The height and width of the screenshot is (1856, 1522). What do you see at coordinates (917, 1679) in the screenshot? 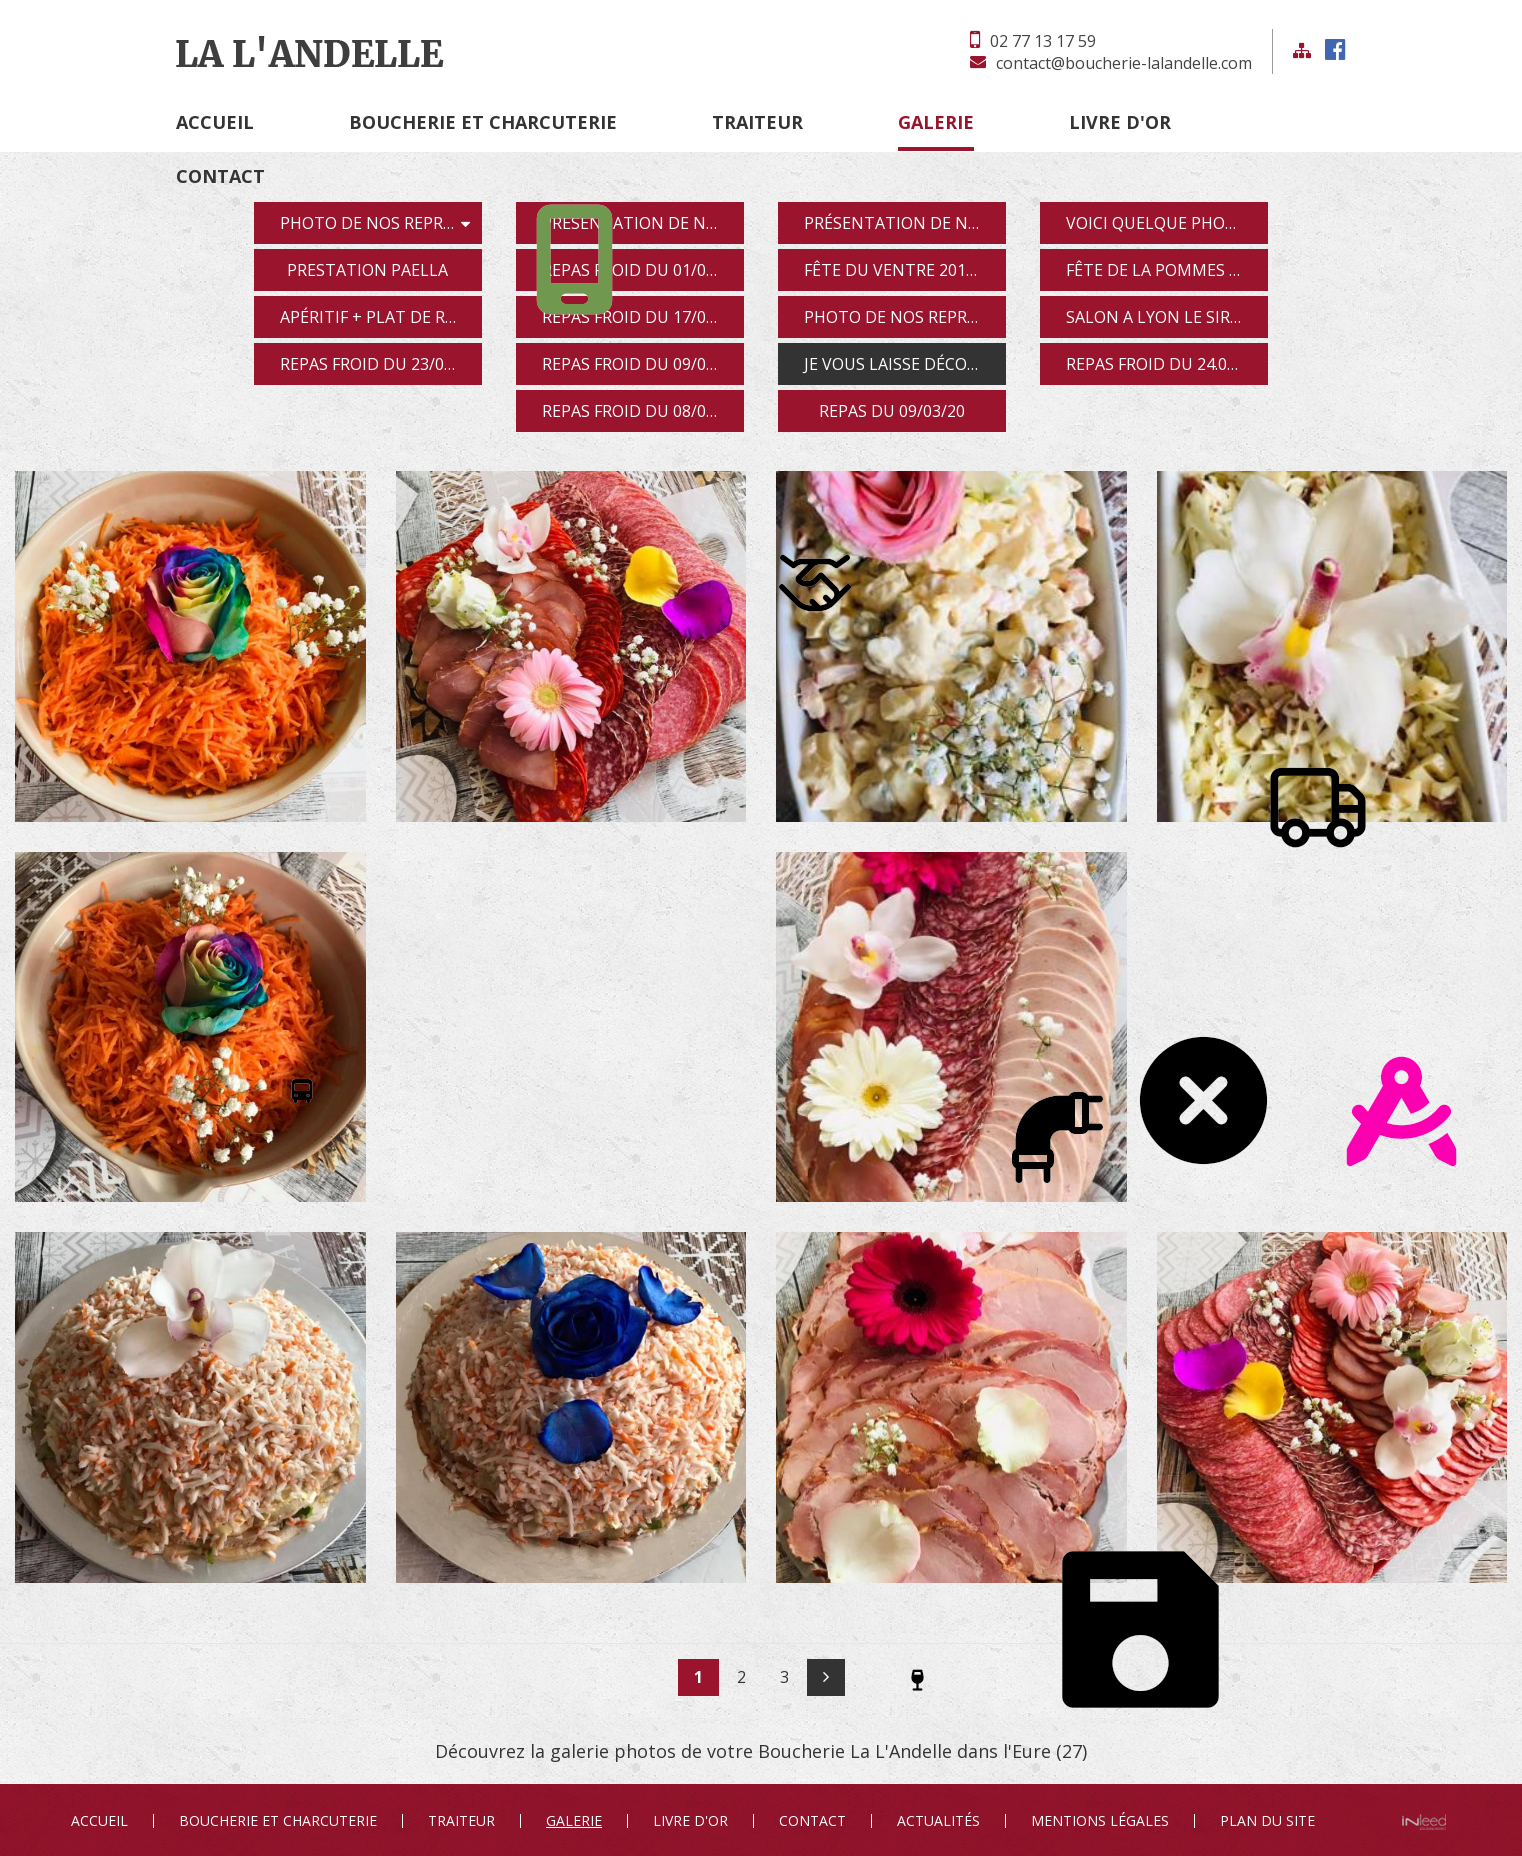
I see `browse wine or beverage options` at bounding box center [917, 1679].